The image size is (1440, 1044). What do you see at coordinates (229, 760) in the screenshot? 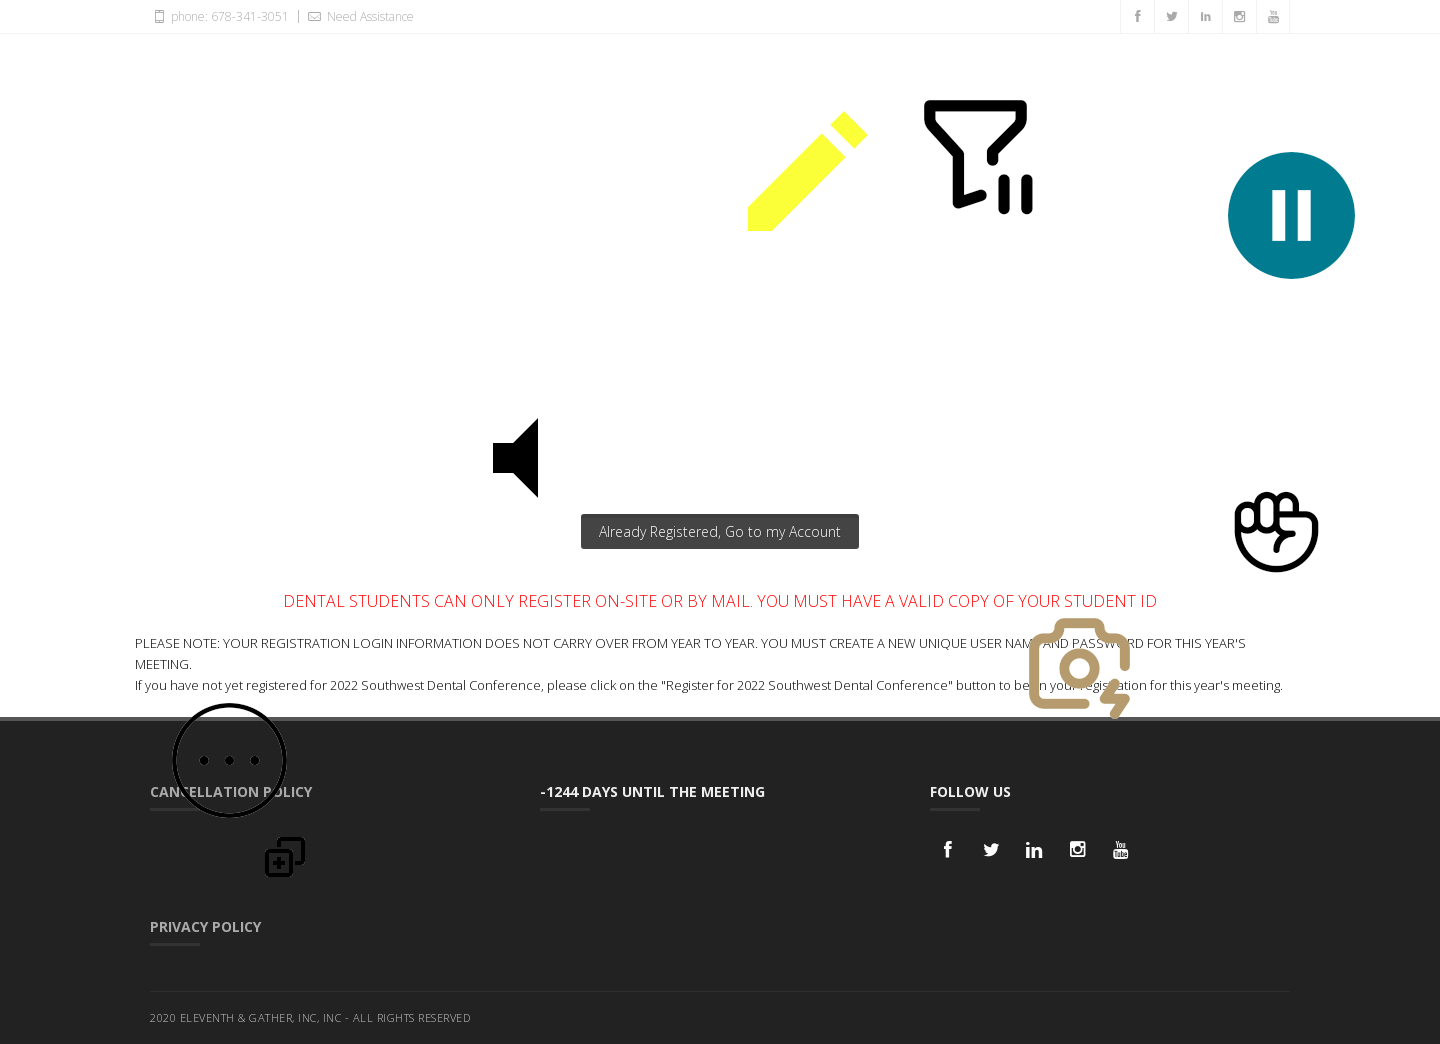
I see `open more options menu` at bounding box center [229, 760].